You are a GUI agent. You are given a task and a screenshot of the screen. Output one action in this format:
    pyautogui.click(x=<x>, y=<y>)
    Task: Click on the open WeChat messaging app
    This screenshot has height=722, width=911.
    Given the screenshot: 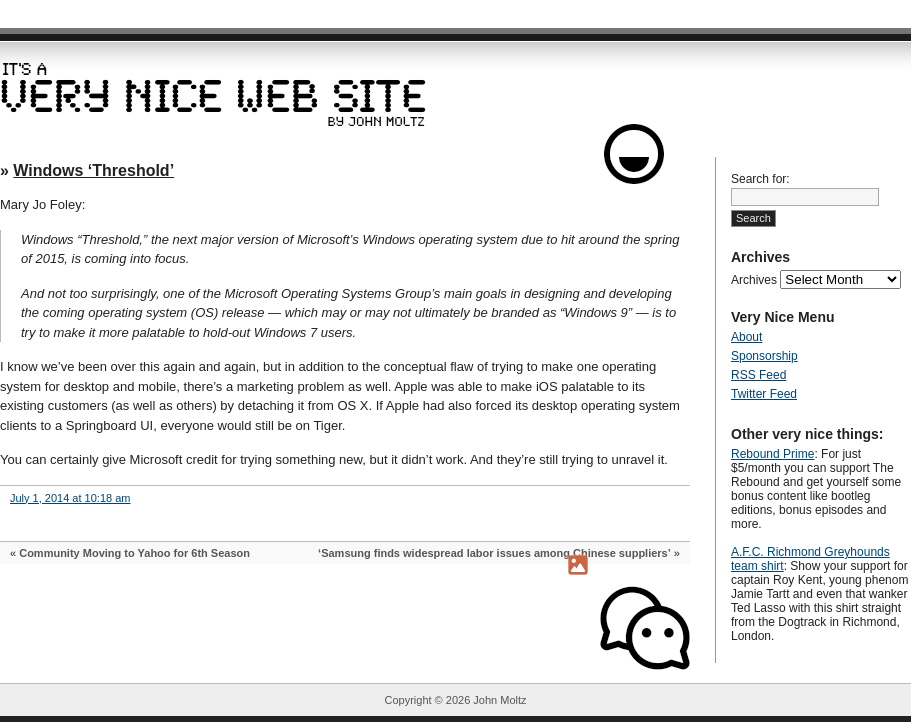 What is the action you would take?
    pyautogui.click(x=645, y=628)
    